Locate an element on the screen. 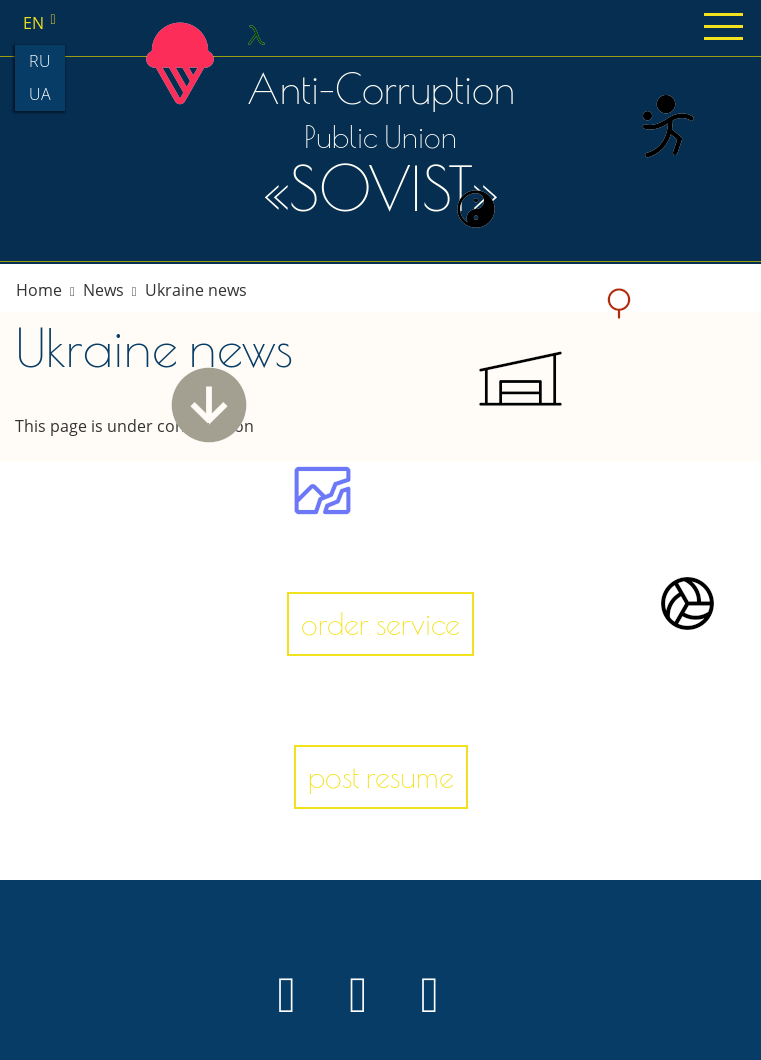 This screenshot has height=1060, width=761. select neuter or non-binary gender option is located at coordinates (619, 303).